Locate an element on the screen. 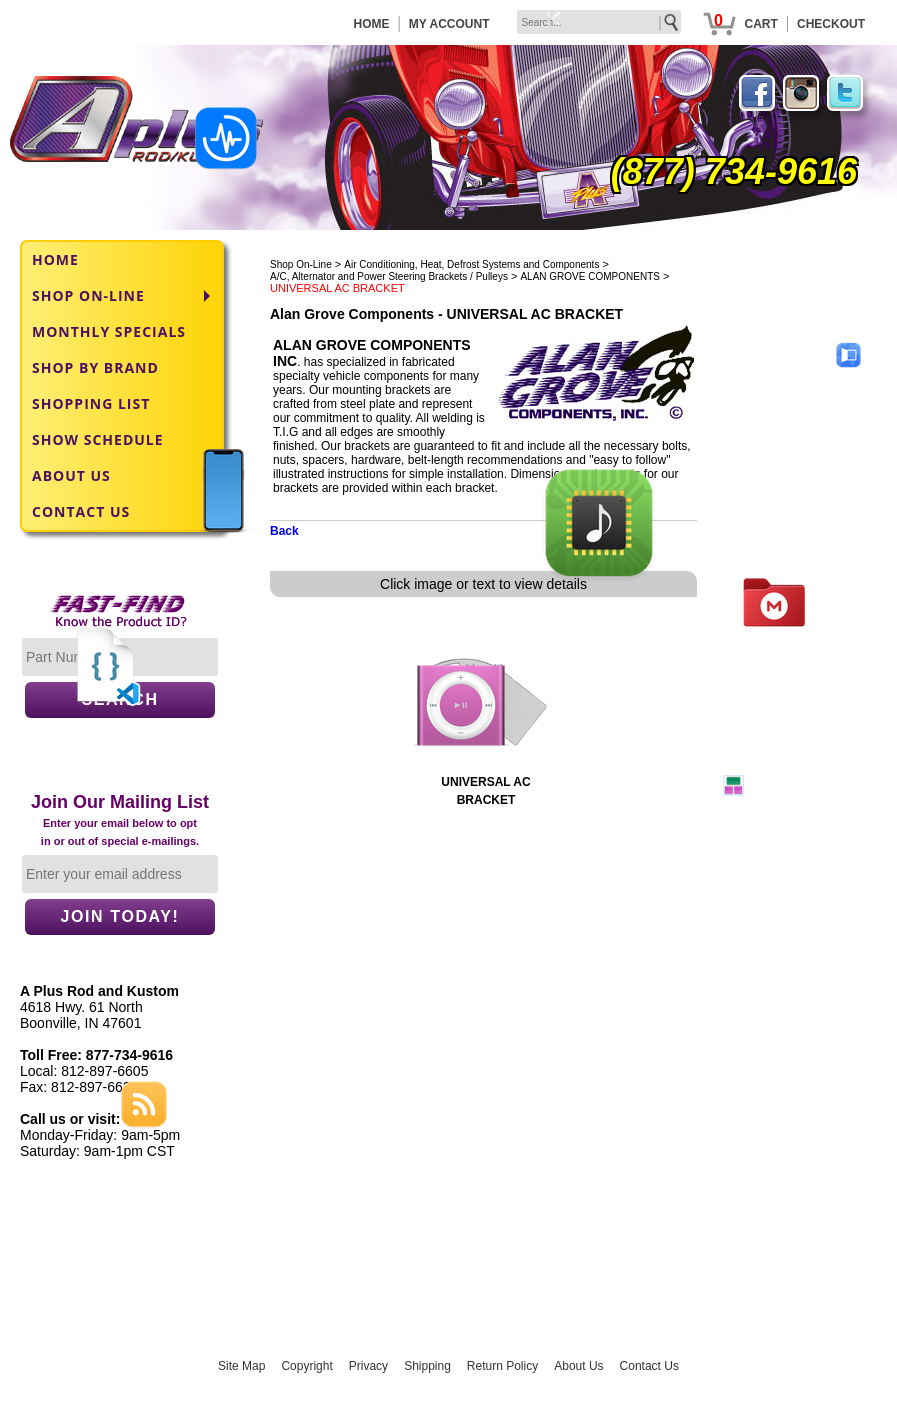  configure network proxy settings is located at coordinates (848, 355).